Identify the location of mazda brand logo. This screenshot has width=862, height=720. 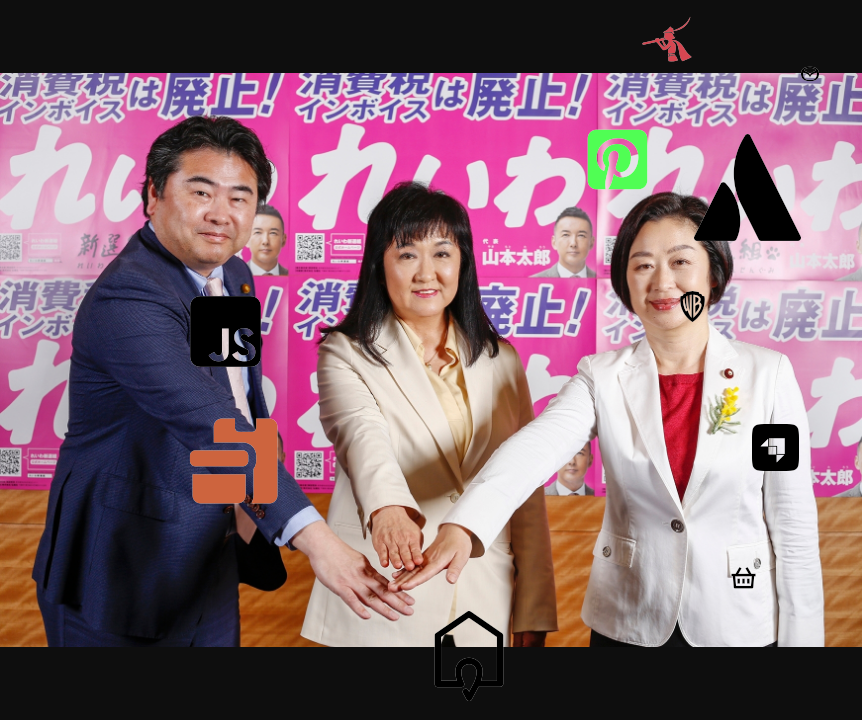
(810, 74).